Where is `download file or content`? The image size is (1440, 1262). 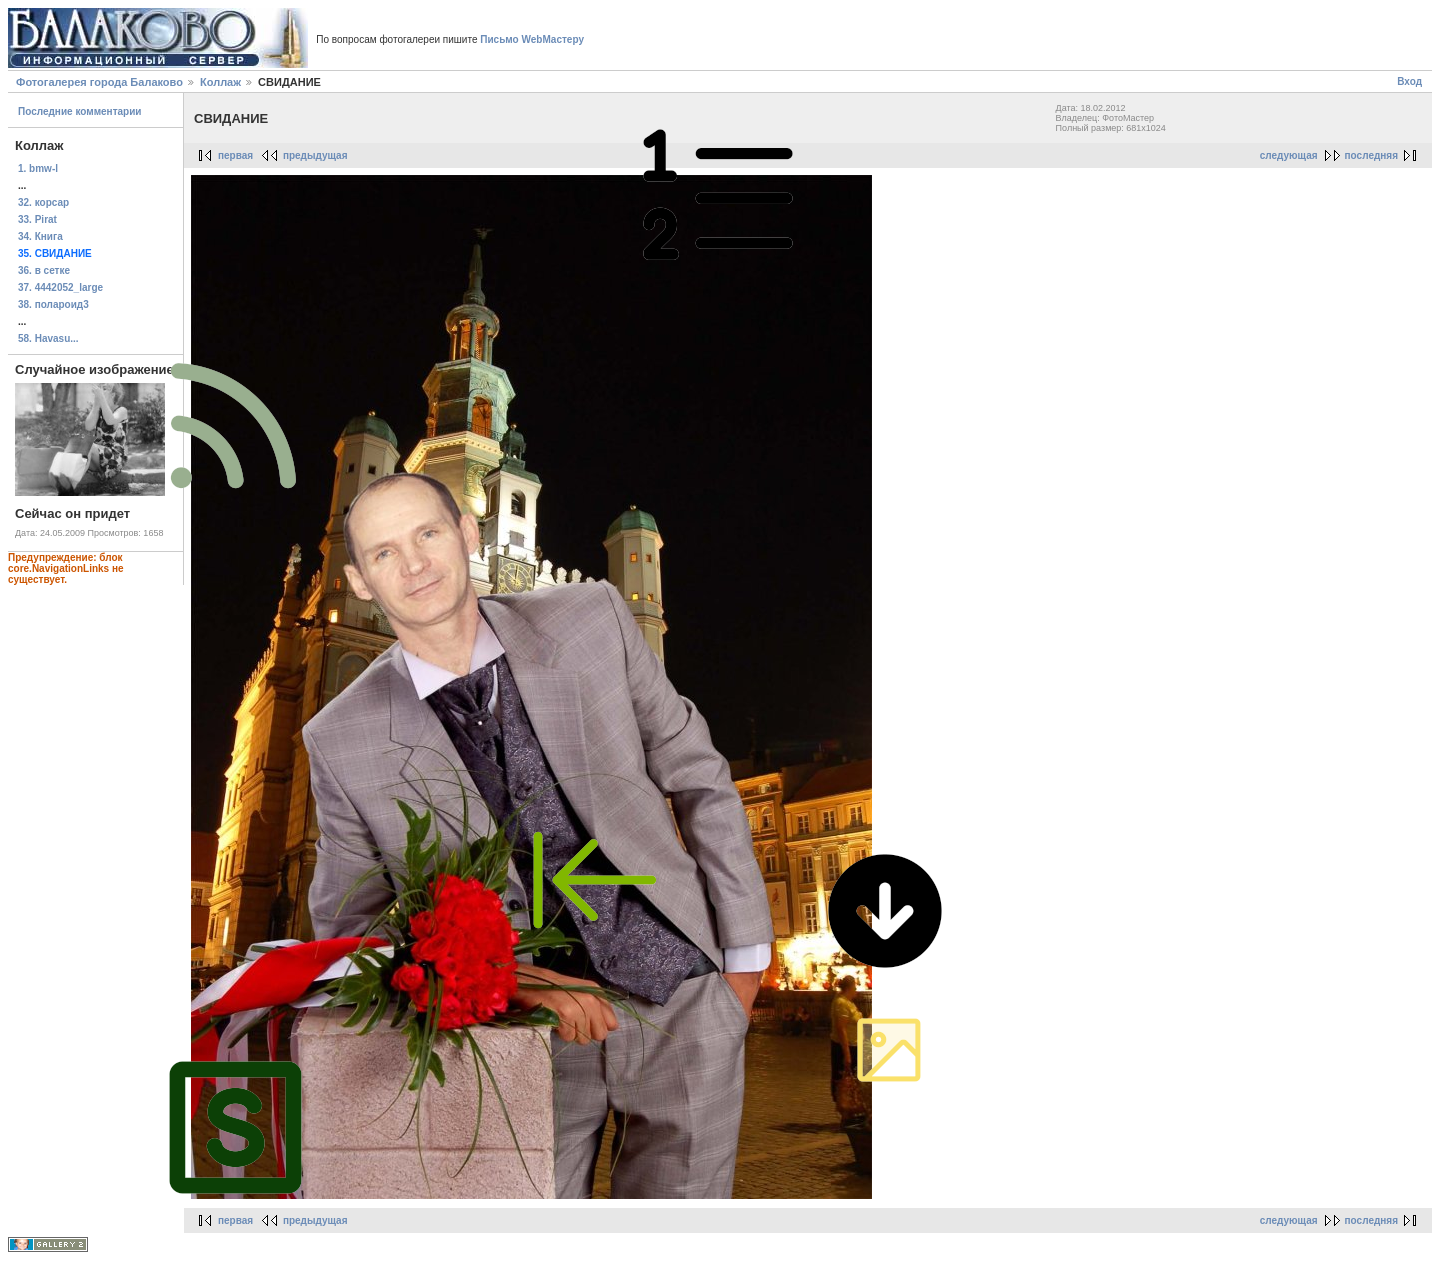 download file or content is located at coordinates (885, 911).